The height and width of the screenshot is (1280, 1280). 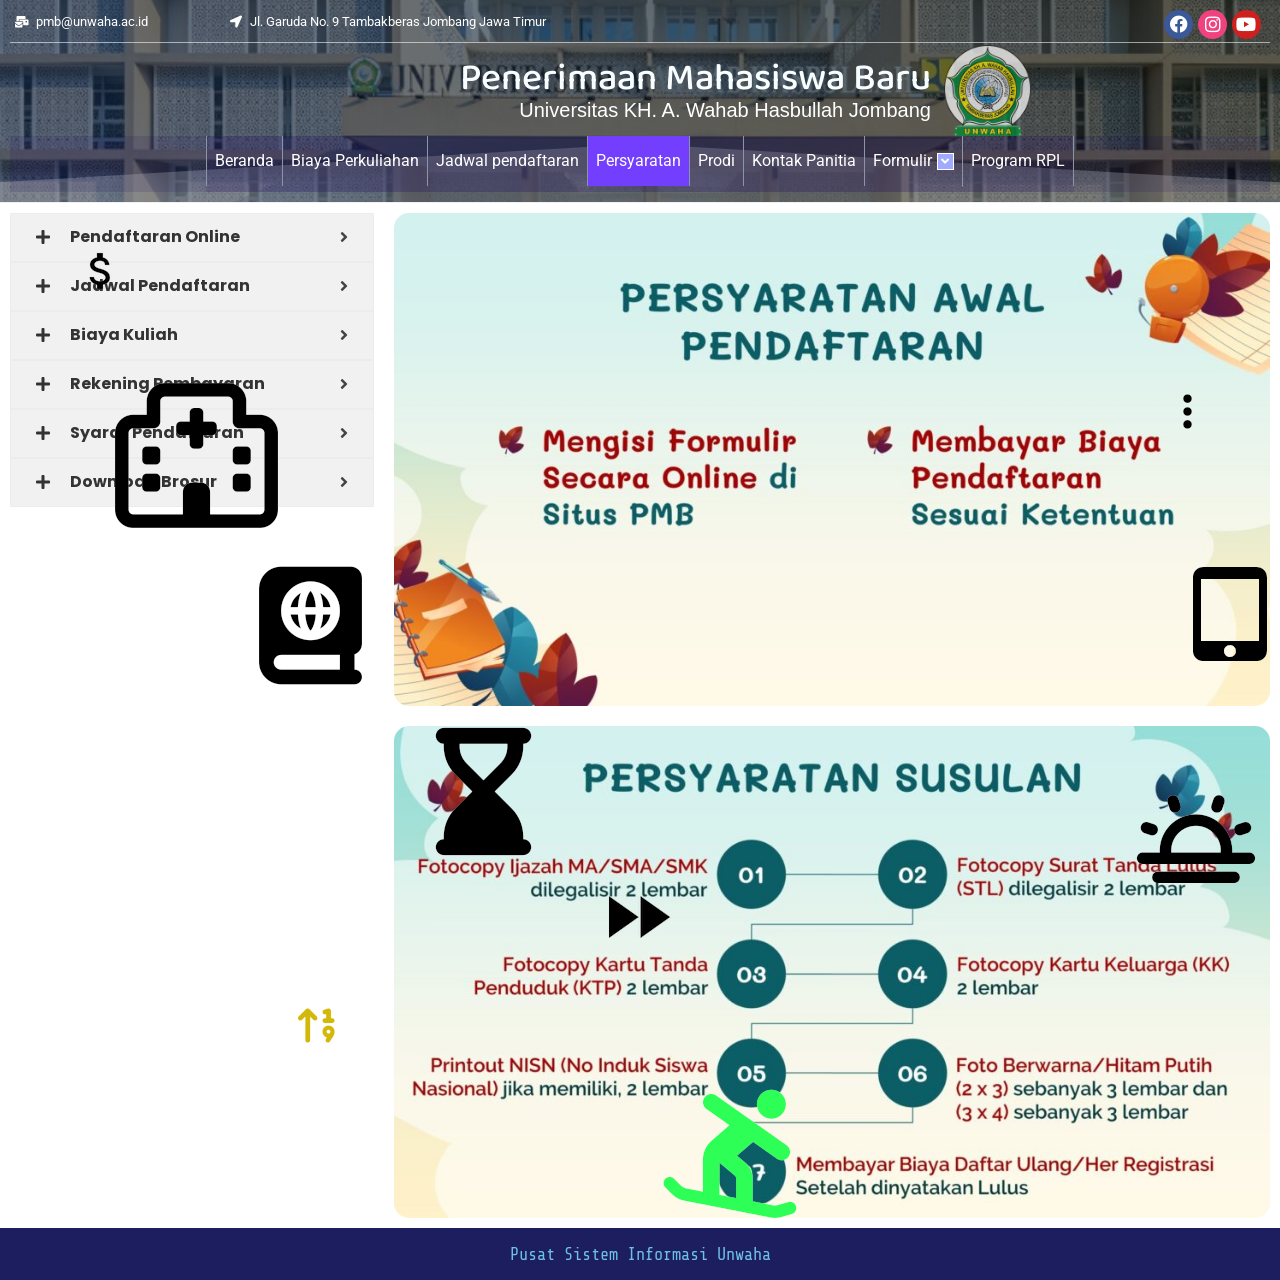 I want to click on indicates time has expired or countdown complete, so click(x=483, y=791).